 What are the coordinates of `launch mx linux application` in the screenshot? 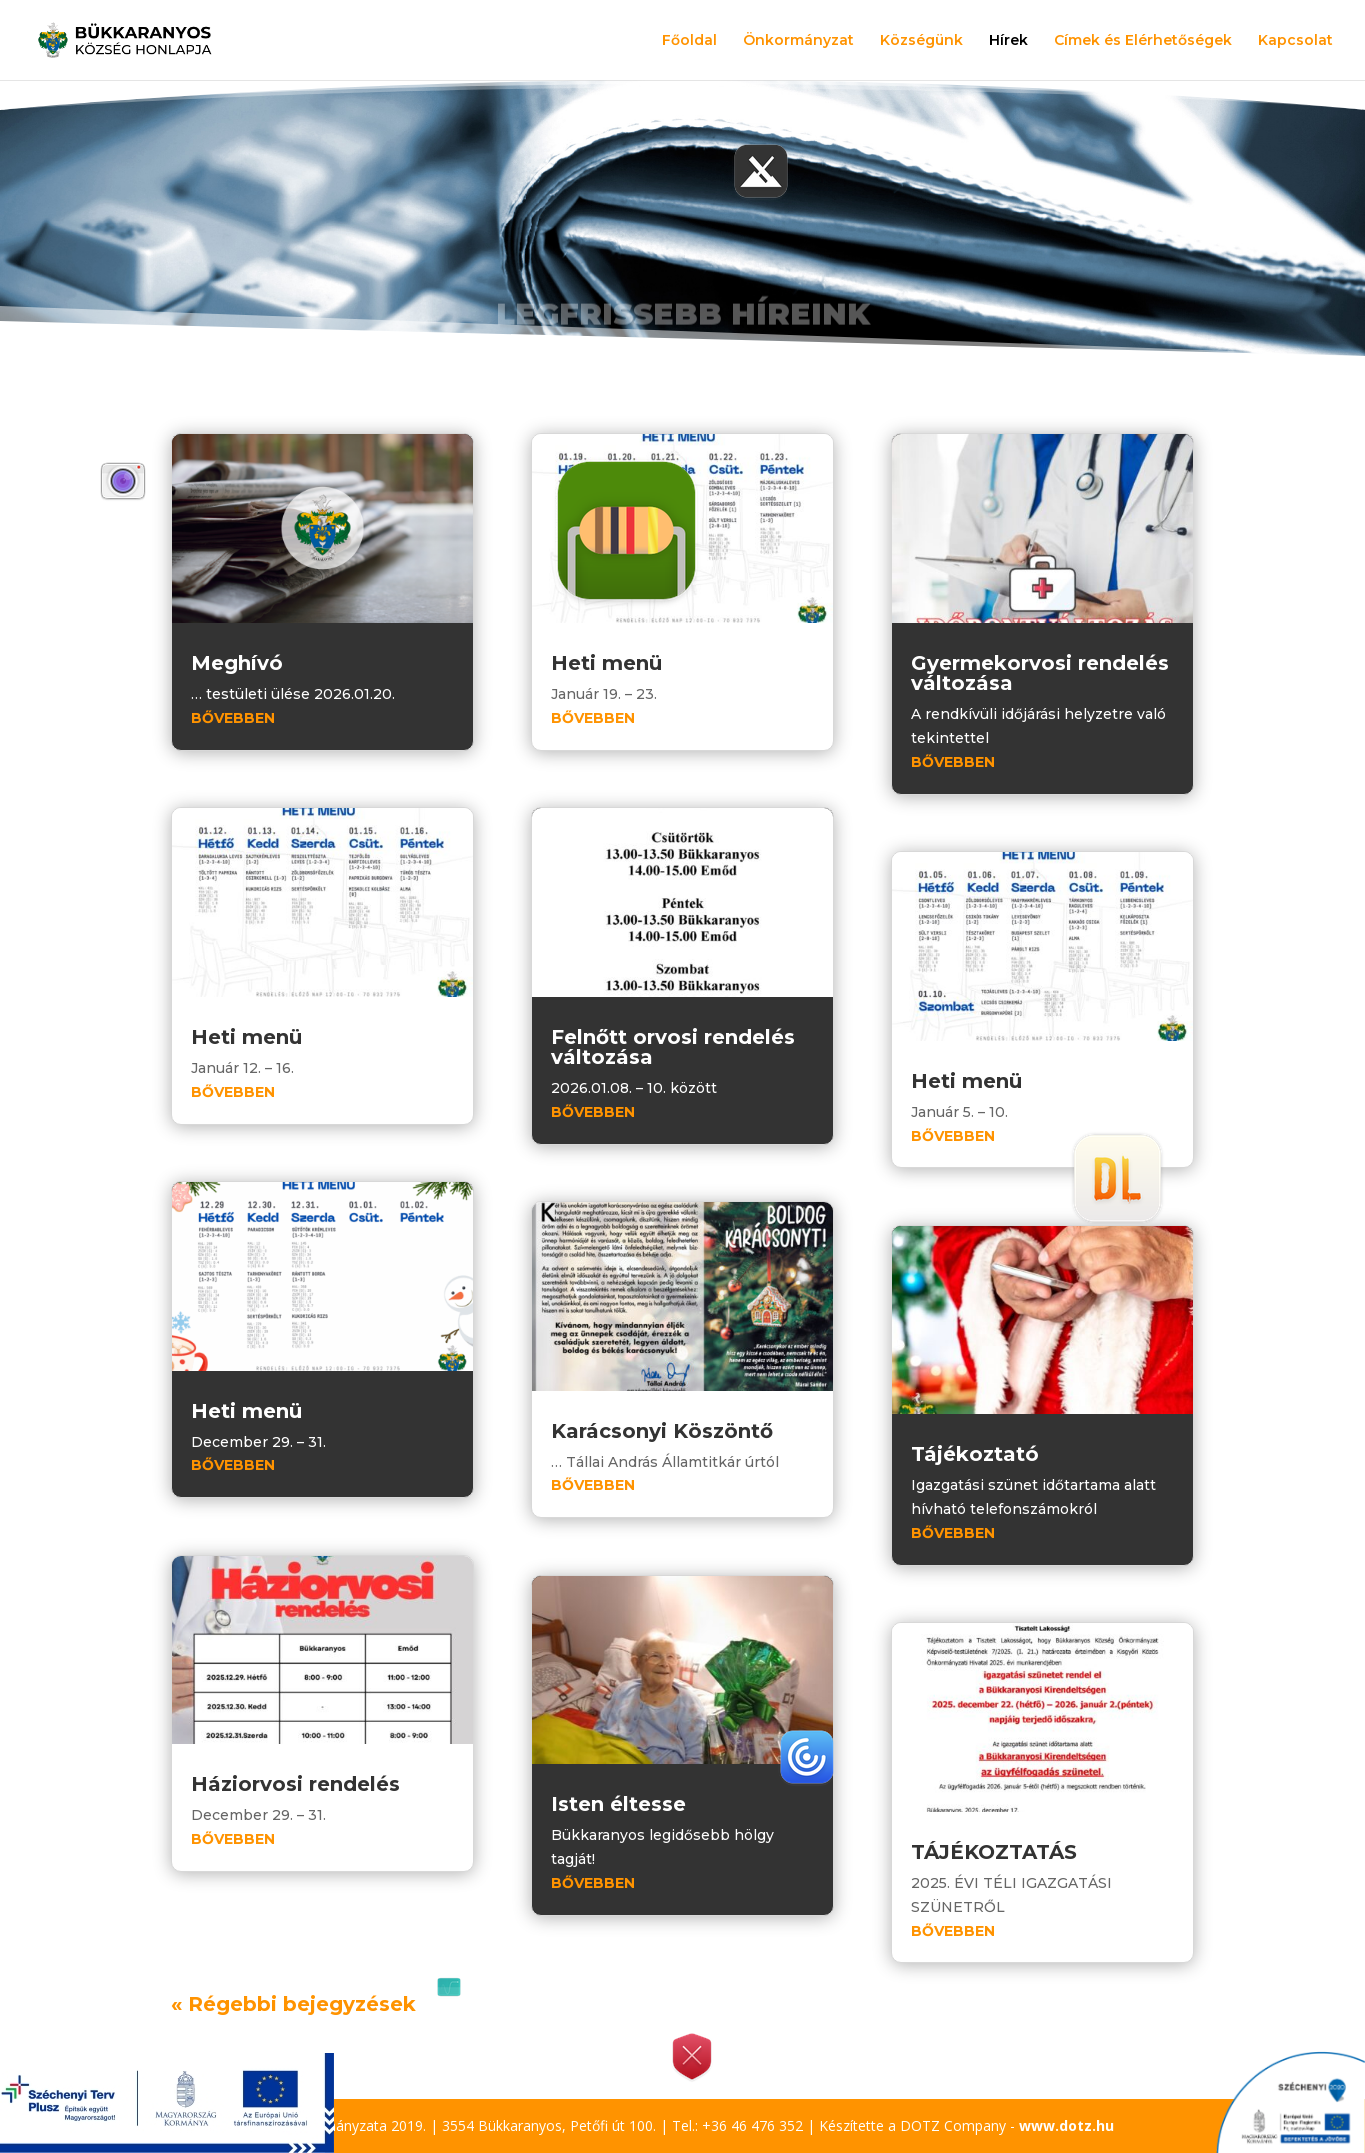 It's located at (761, 171).